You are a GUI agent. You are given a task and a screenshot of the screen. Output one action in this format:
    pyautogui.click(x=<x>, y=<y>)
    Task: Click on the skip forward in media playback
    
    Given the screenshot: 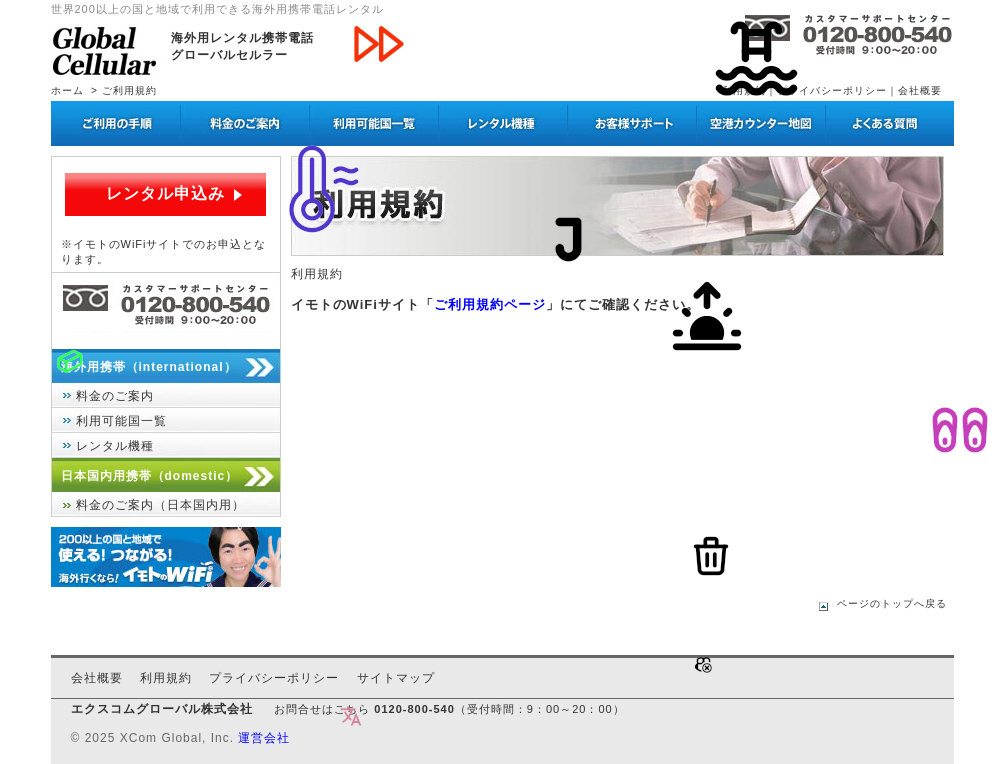 What is the action you would take?
    pyautogui.click(x=379, y=44)
    